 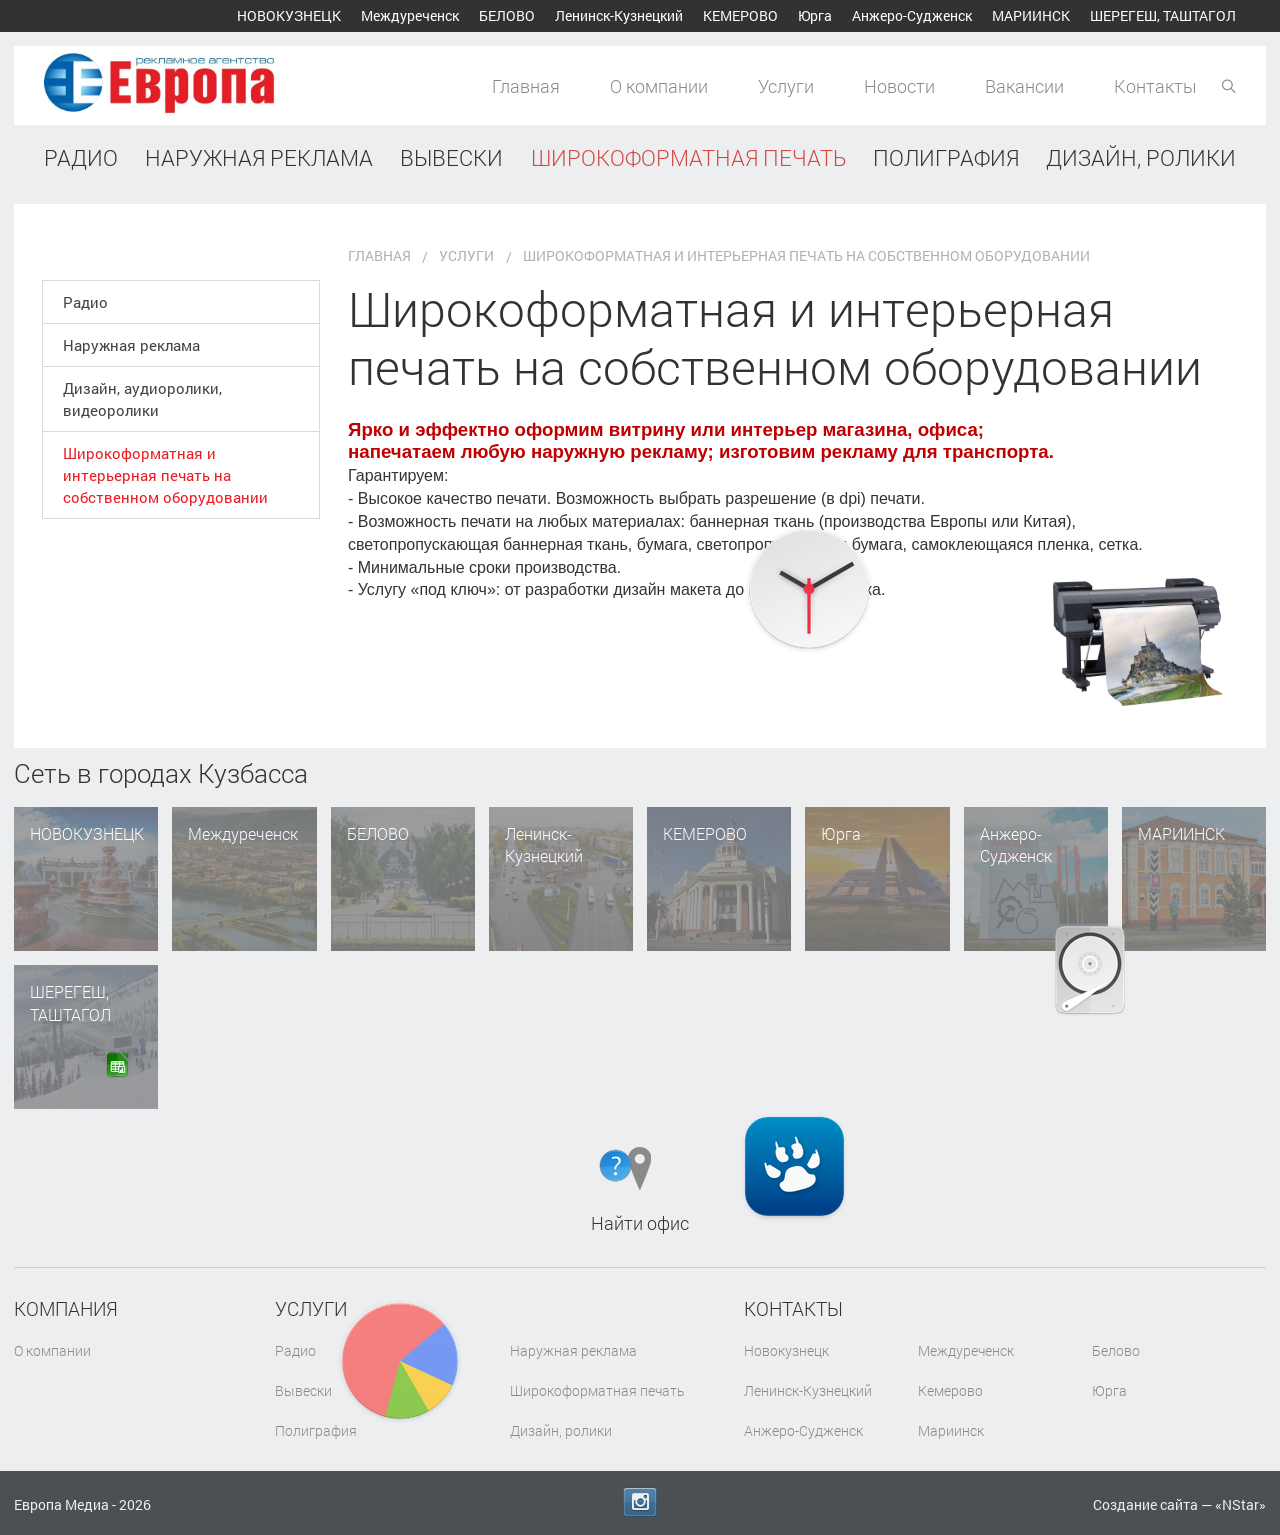 What do you see at coordinates (117, 1064) in the screenshot?
I see `open LibreOffice Calc spreadsheet application` at bounding box center [117, 1064].